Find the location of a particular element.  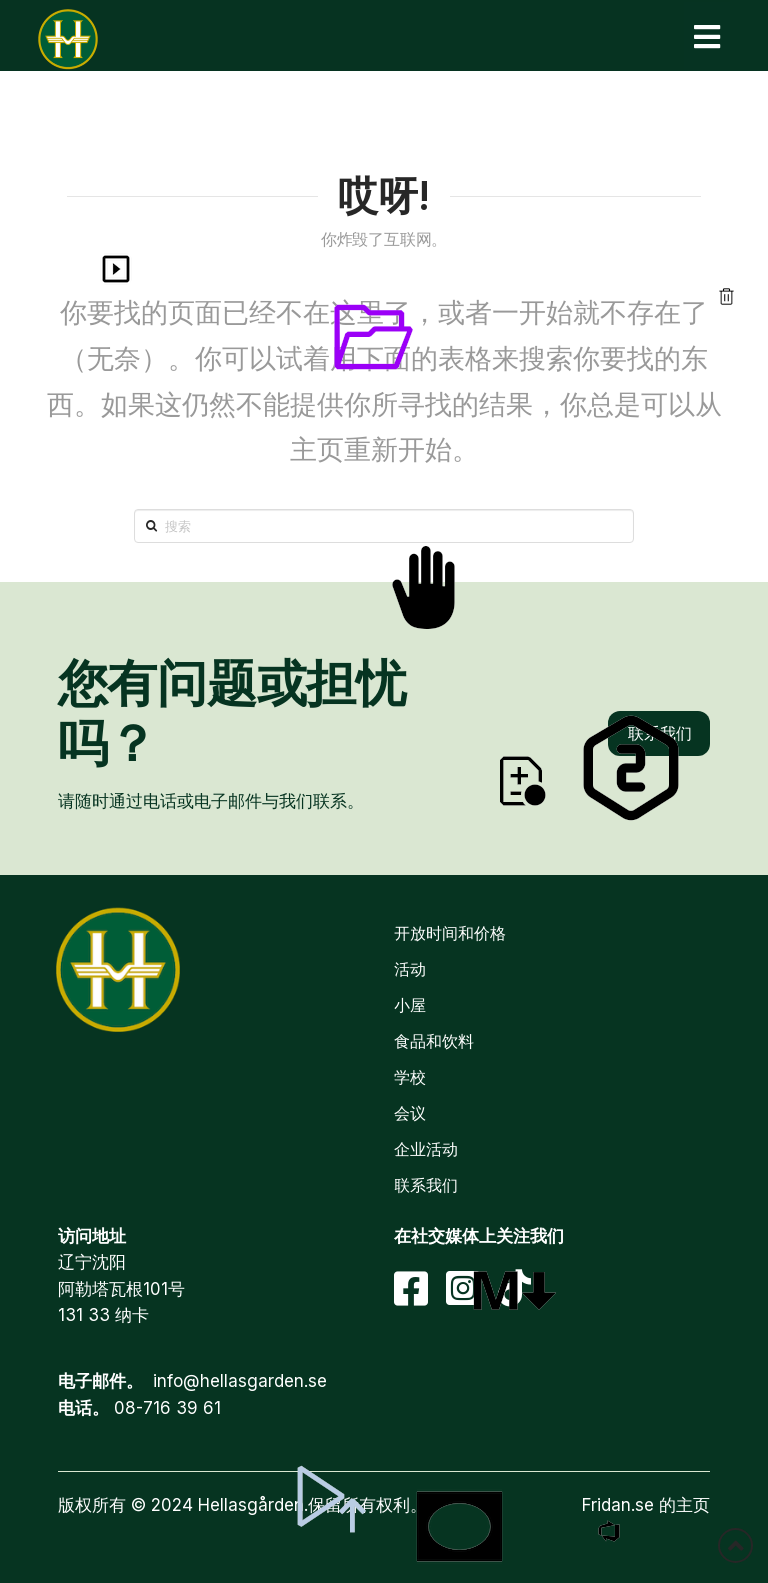

view pull request with new changes is located at coordinates (521, 781).